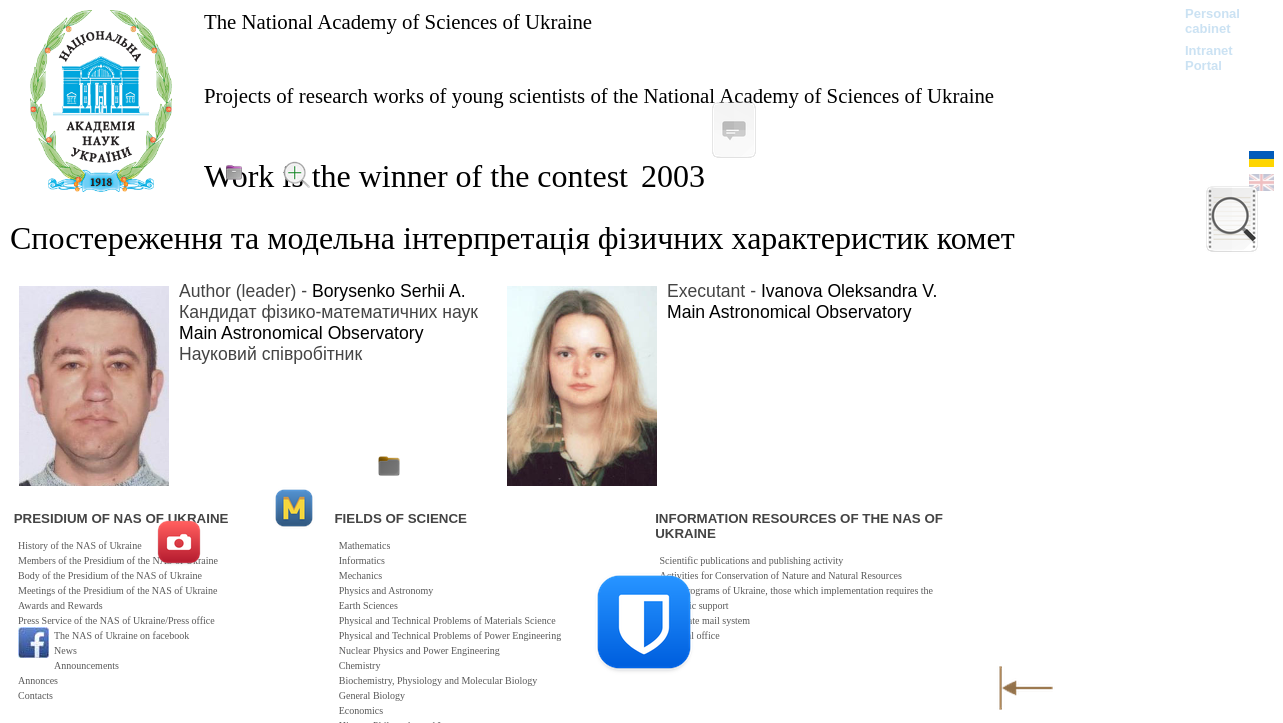 Image resolution: width=1283 pixels, height=723 pixels. Describe the element at coordinates (644, 622) in the screenshot. I see `open bitwarden password manager` at that location.